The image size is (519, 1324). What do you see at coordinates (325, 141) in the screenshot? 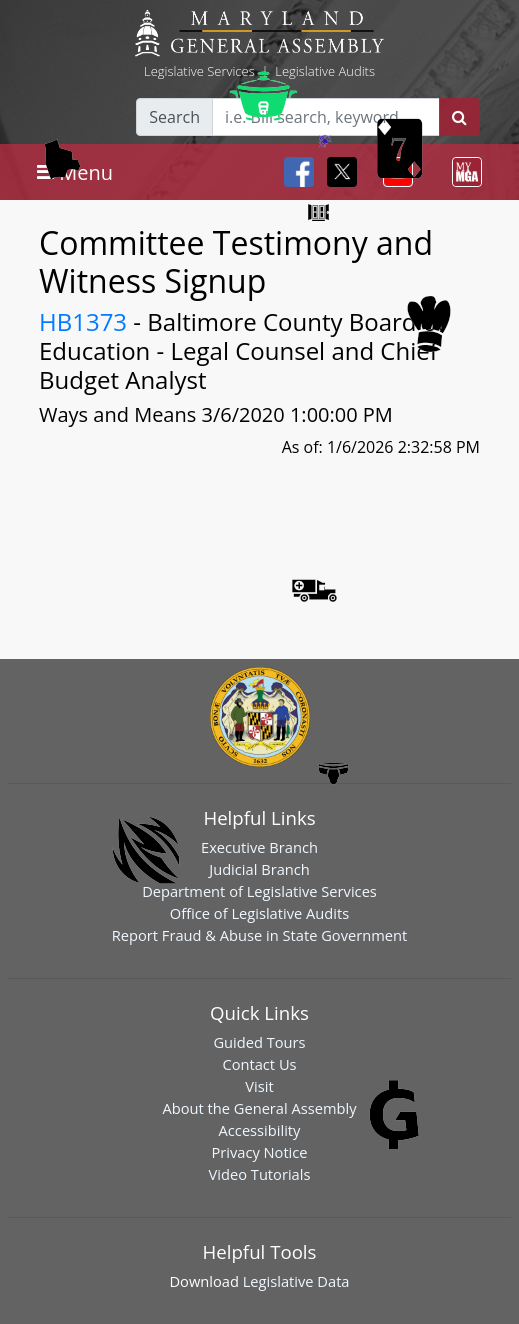
I see `activate eclipse or flare visual effect` at bounding box center [325, 141].